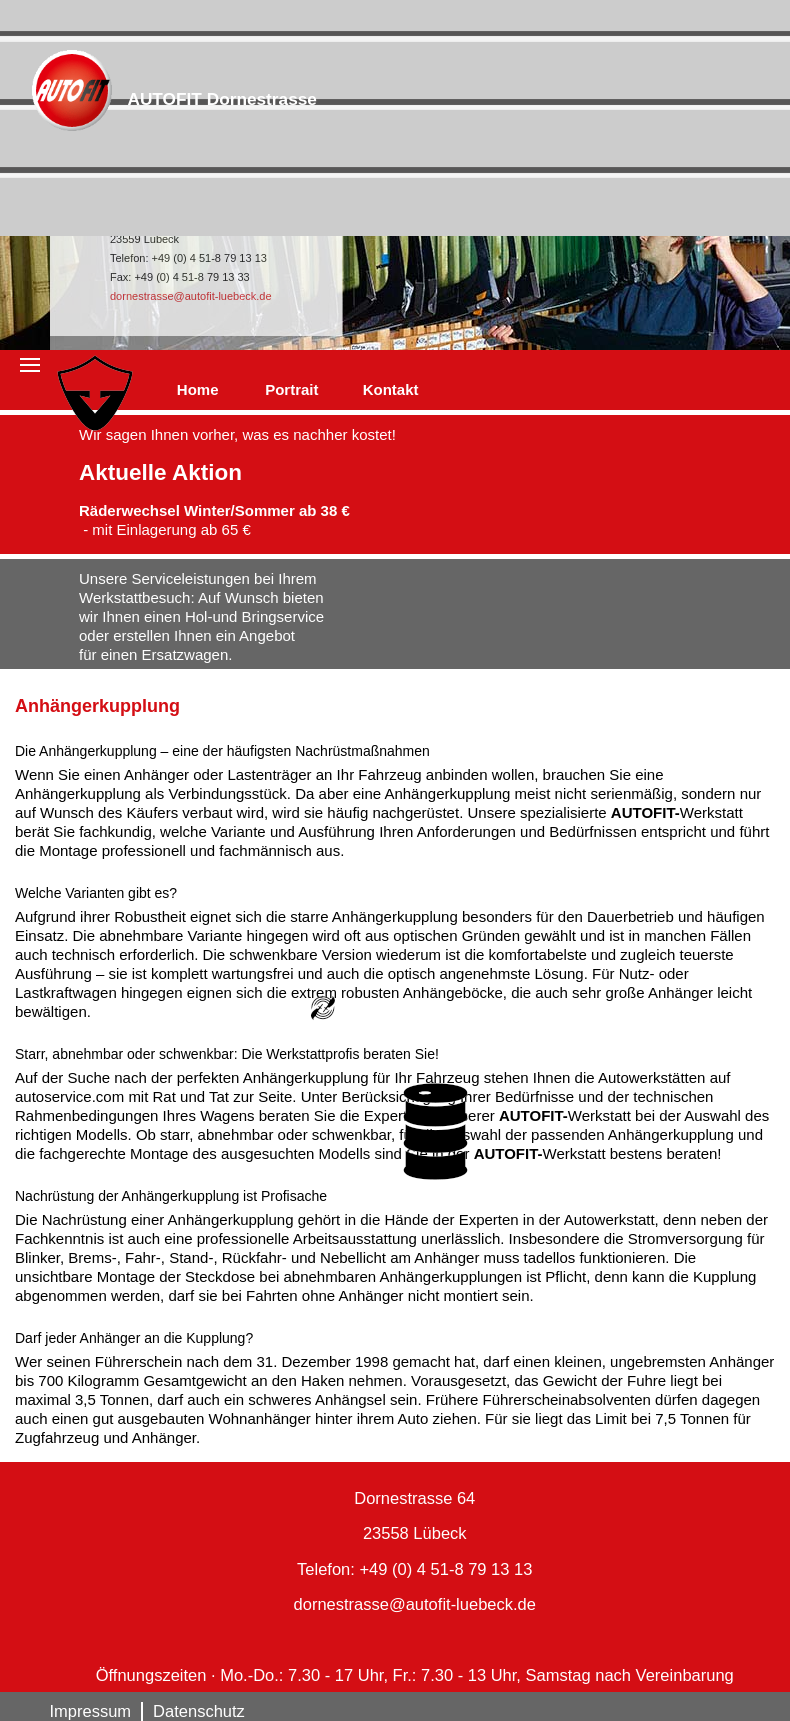  What do you see at coordinates (323, 1008) in the screenshot?
I see `activate spinning blade attack or ability` at bounding box center [323, 1008].